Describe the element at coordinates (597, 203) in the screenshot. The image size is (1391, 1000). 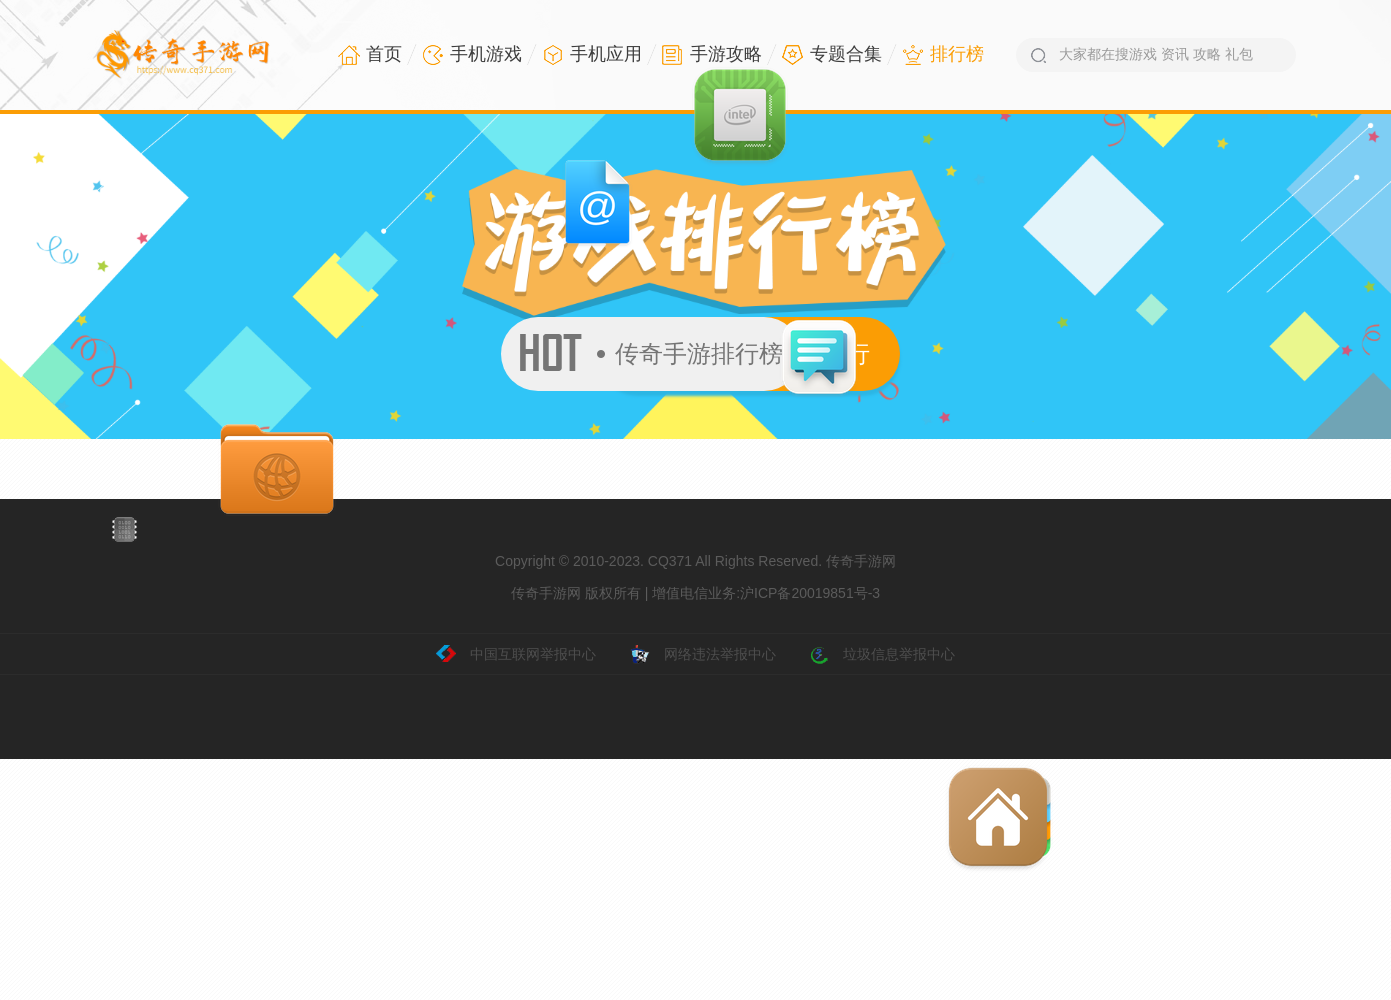
I see `address book or contacts file` at that location.